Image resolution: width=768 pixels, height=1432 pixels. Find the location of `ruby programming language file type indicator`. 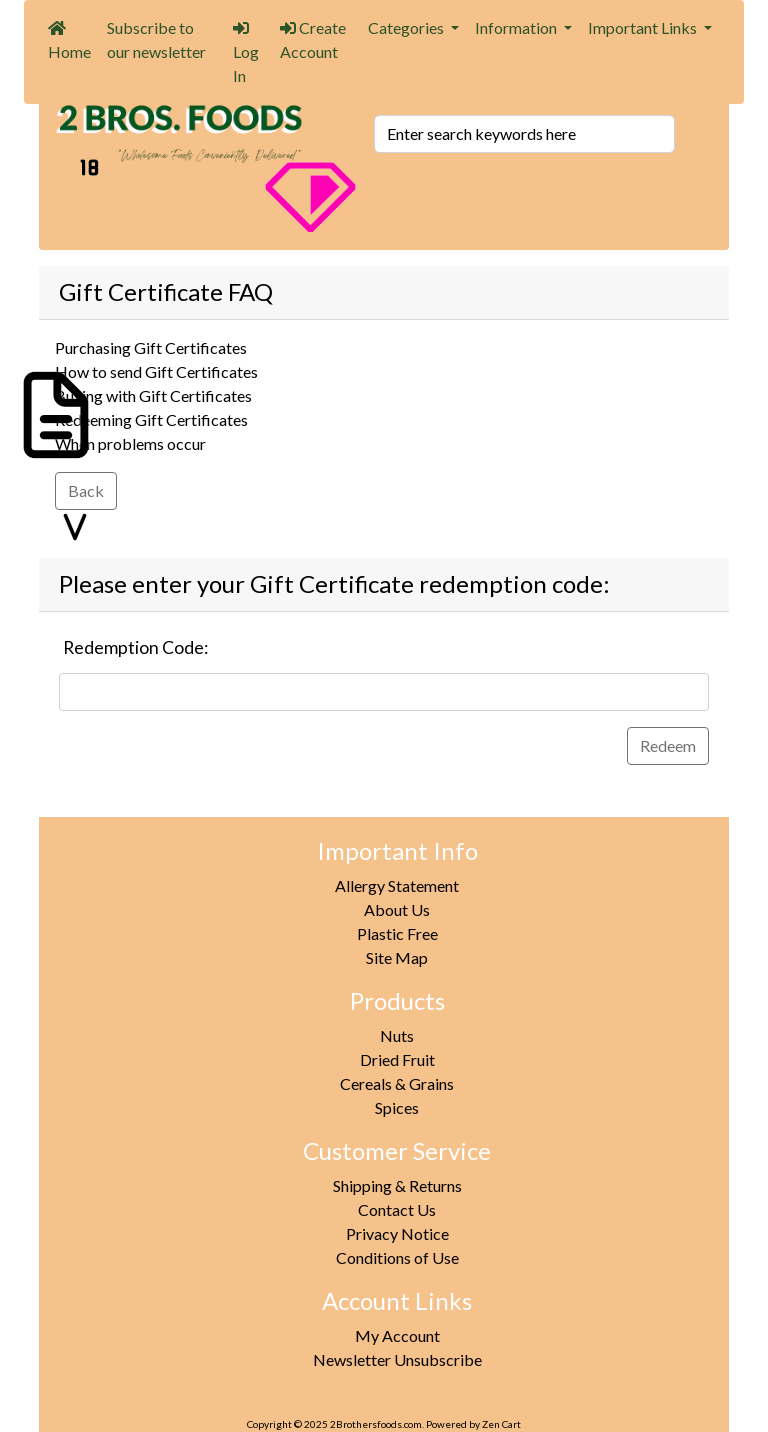

ruby programming language file type indicator is located at coordinates (310, 194).